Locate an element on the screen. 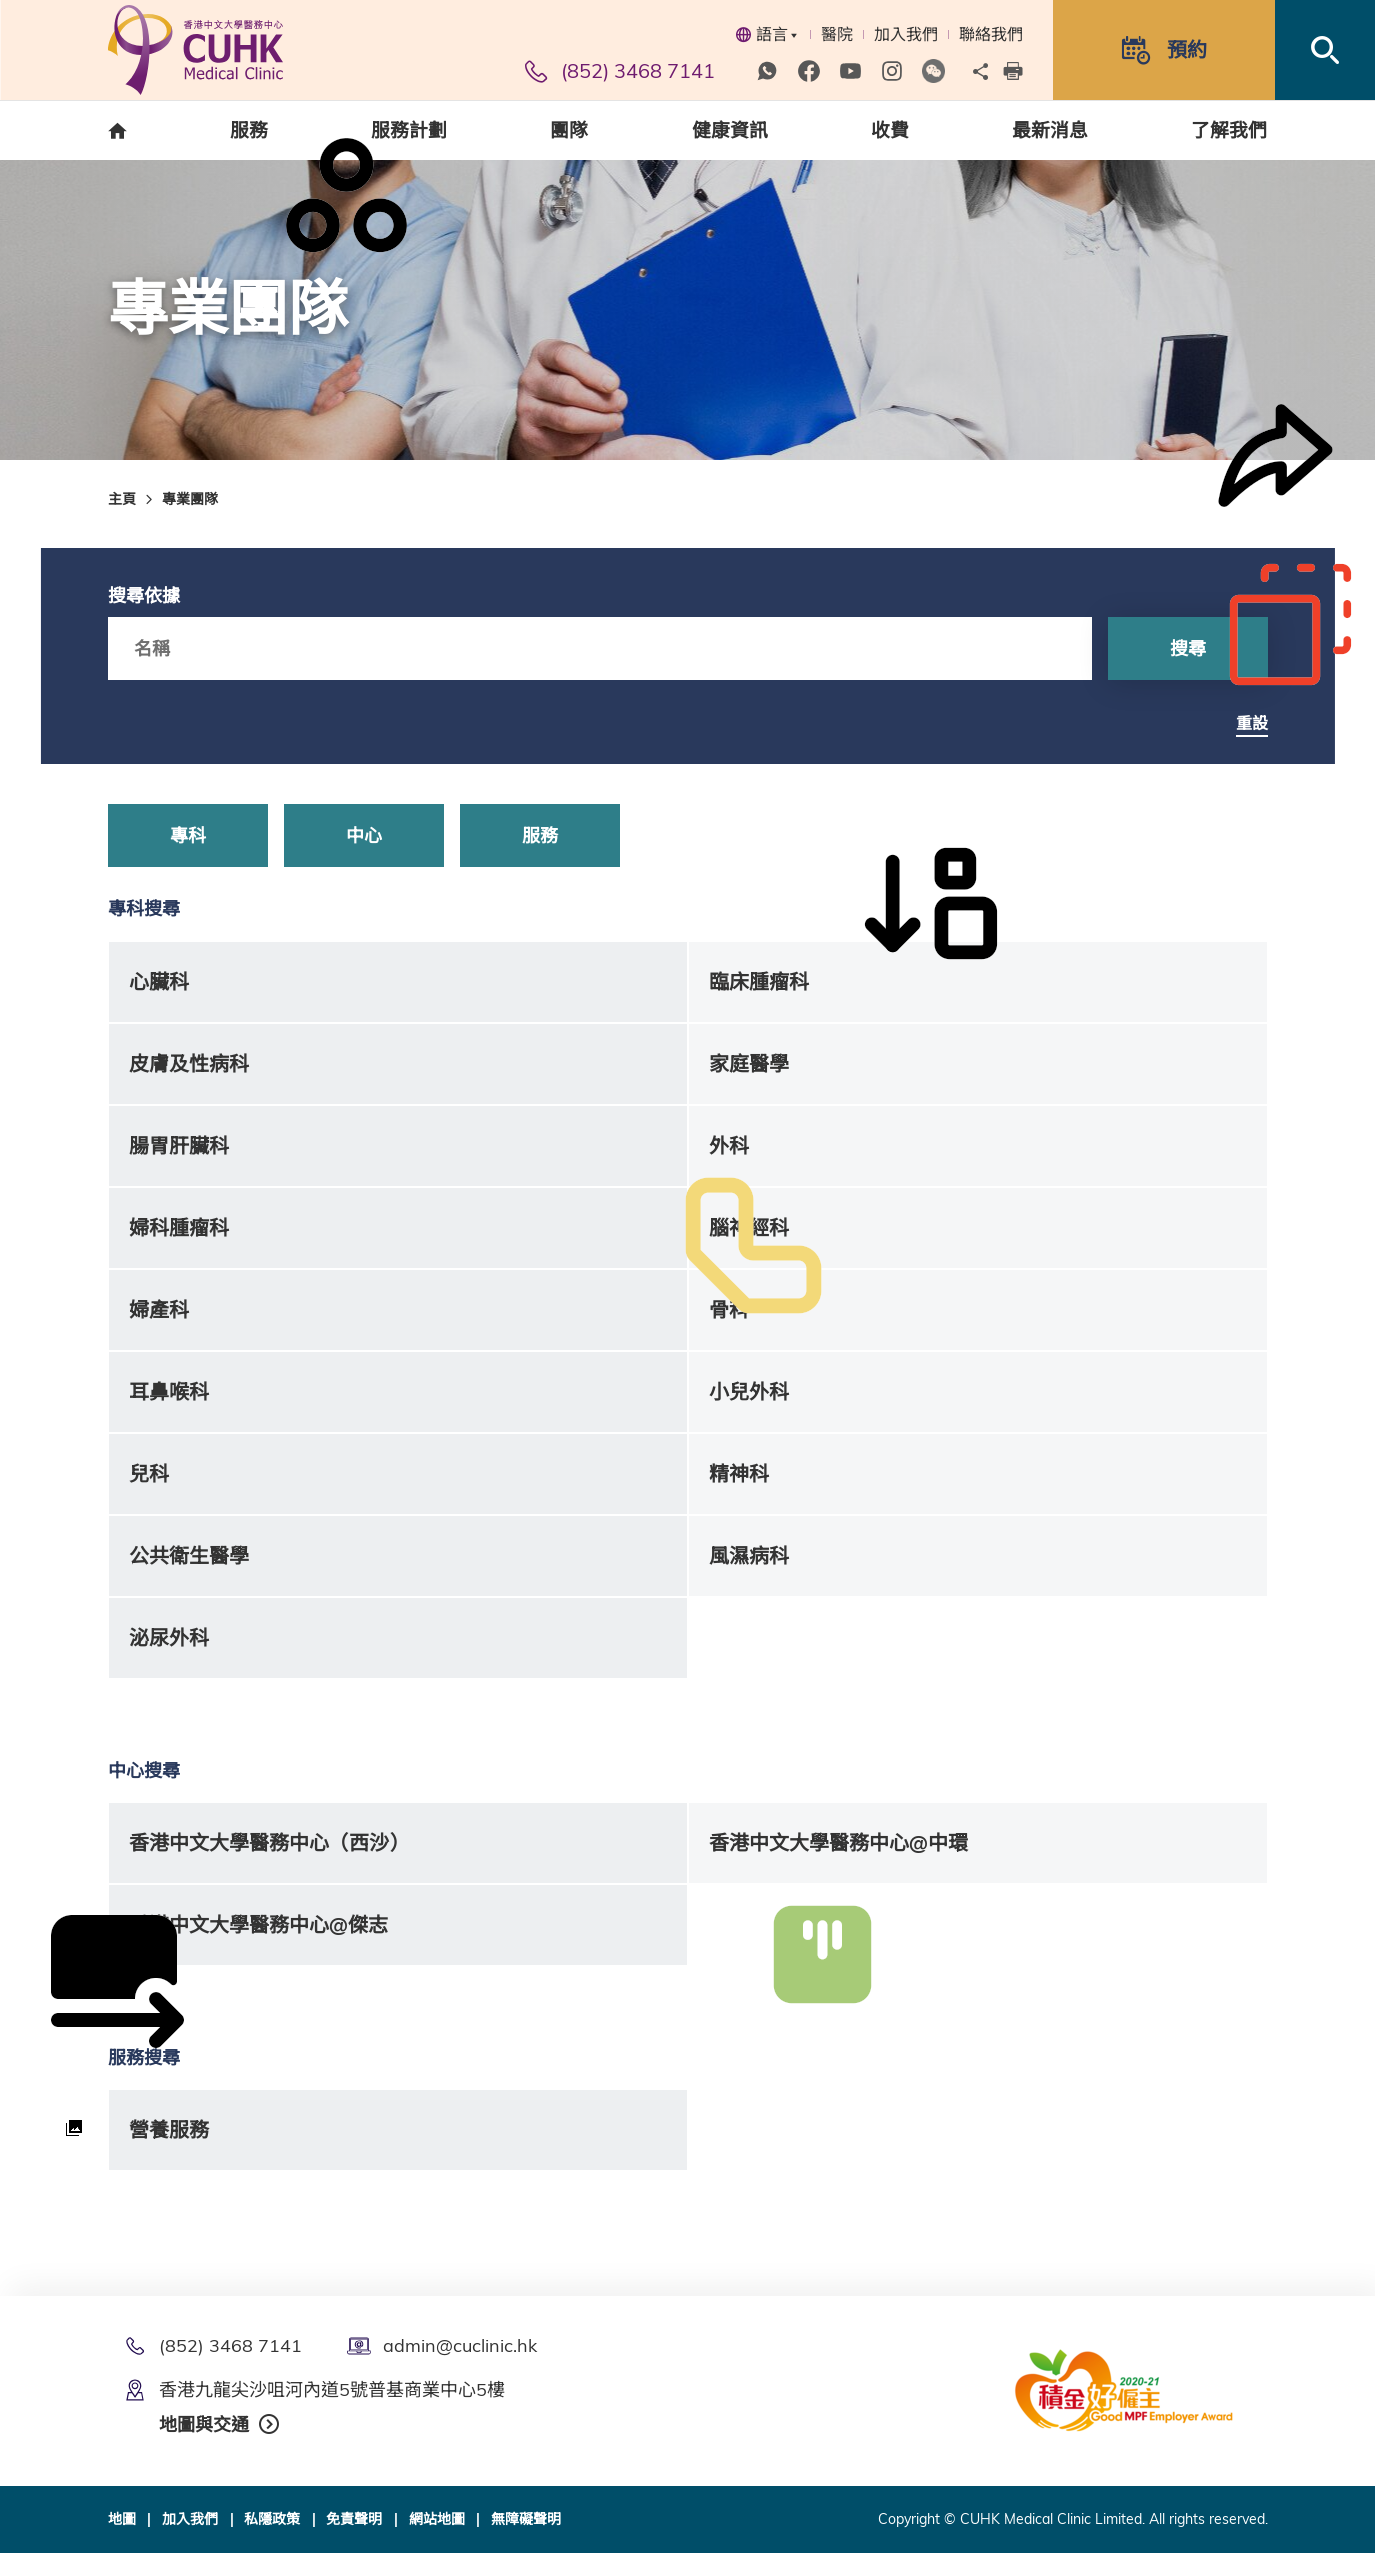  auto-fit content to the right edge is located at coordinates (114, 1978).